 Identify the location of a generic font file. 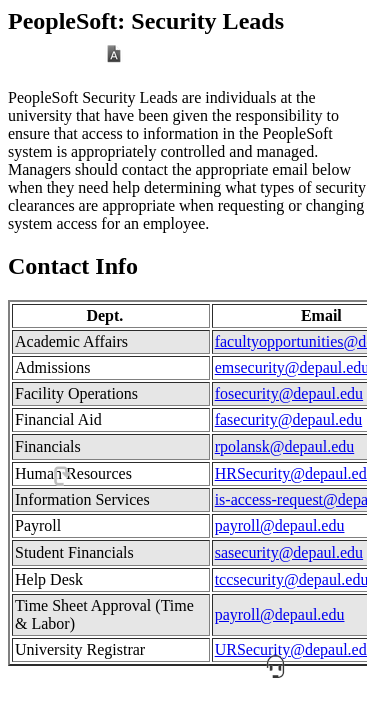
(114, 54).